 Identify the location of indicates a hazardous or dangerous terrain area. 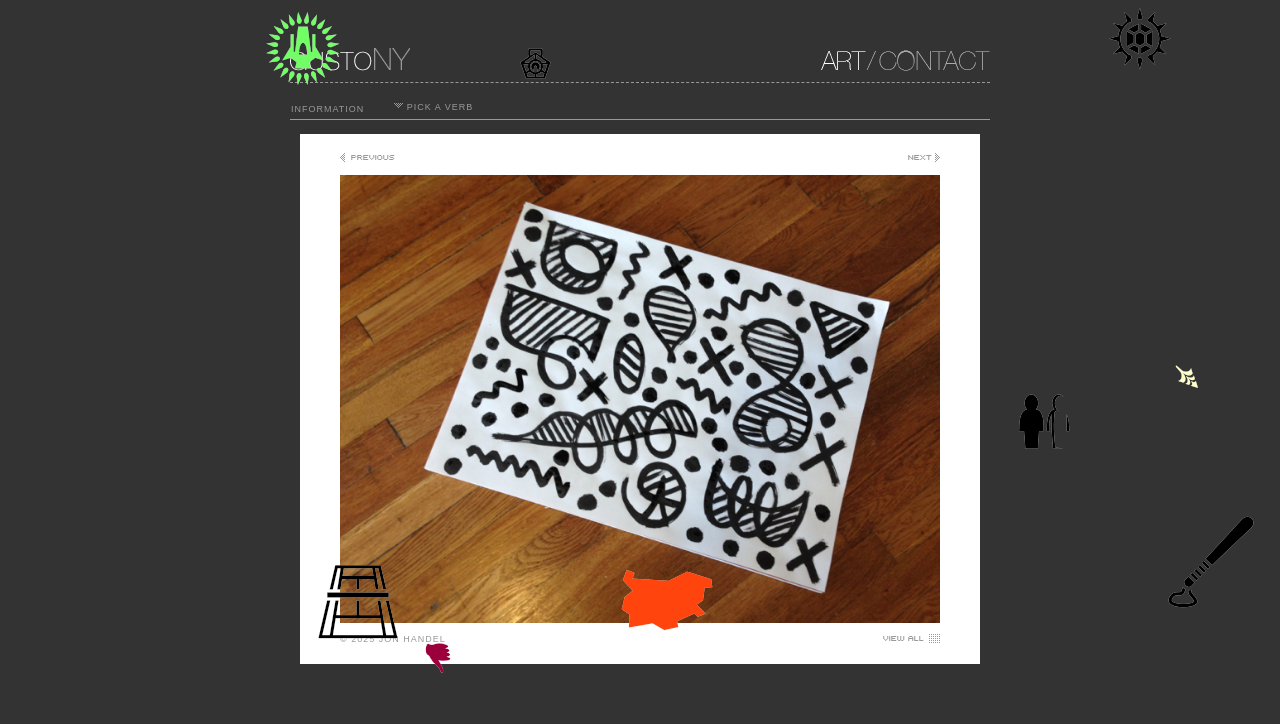
(302, 48).